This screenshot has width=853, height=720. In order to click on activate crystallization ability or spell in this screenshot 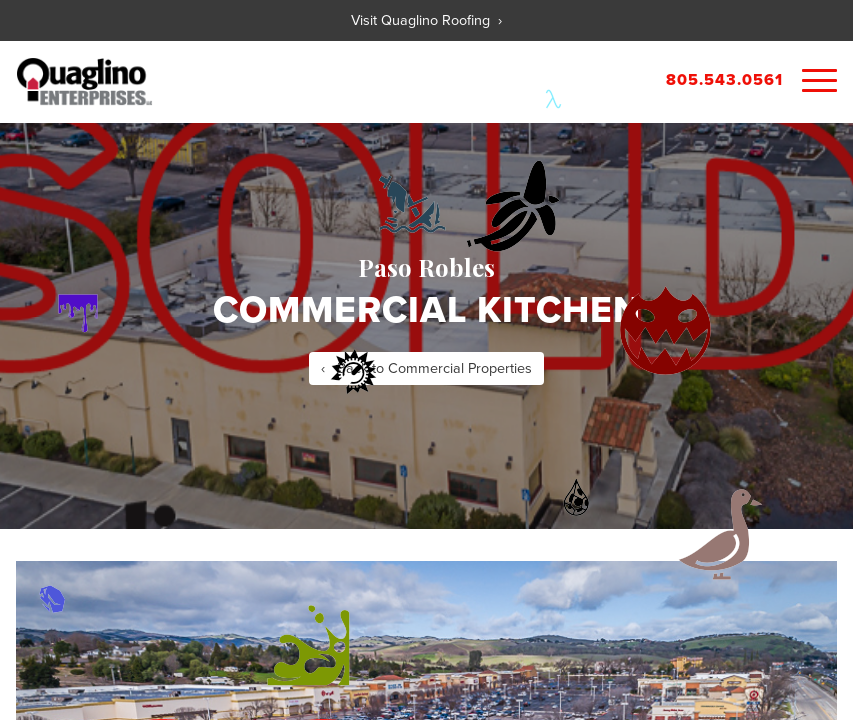, I will do `click(576, 496)`.